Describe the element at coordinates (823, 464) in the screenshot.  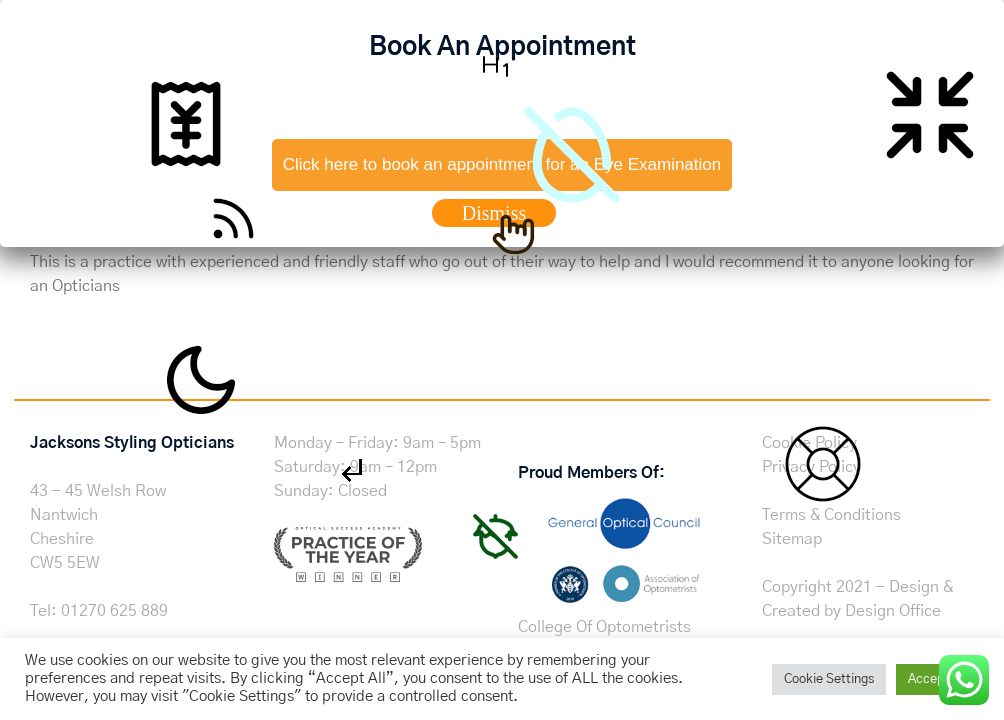
I see `access help or support` at that location.